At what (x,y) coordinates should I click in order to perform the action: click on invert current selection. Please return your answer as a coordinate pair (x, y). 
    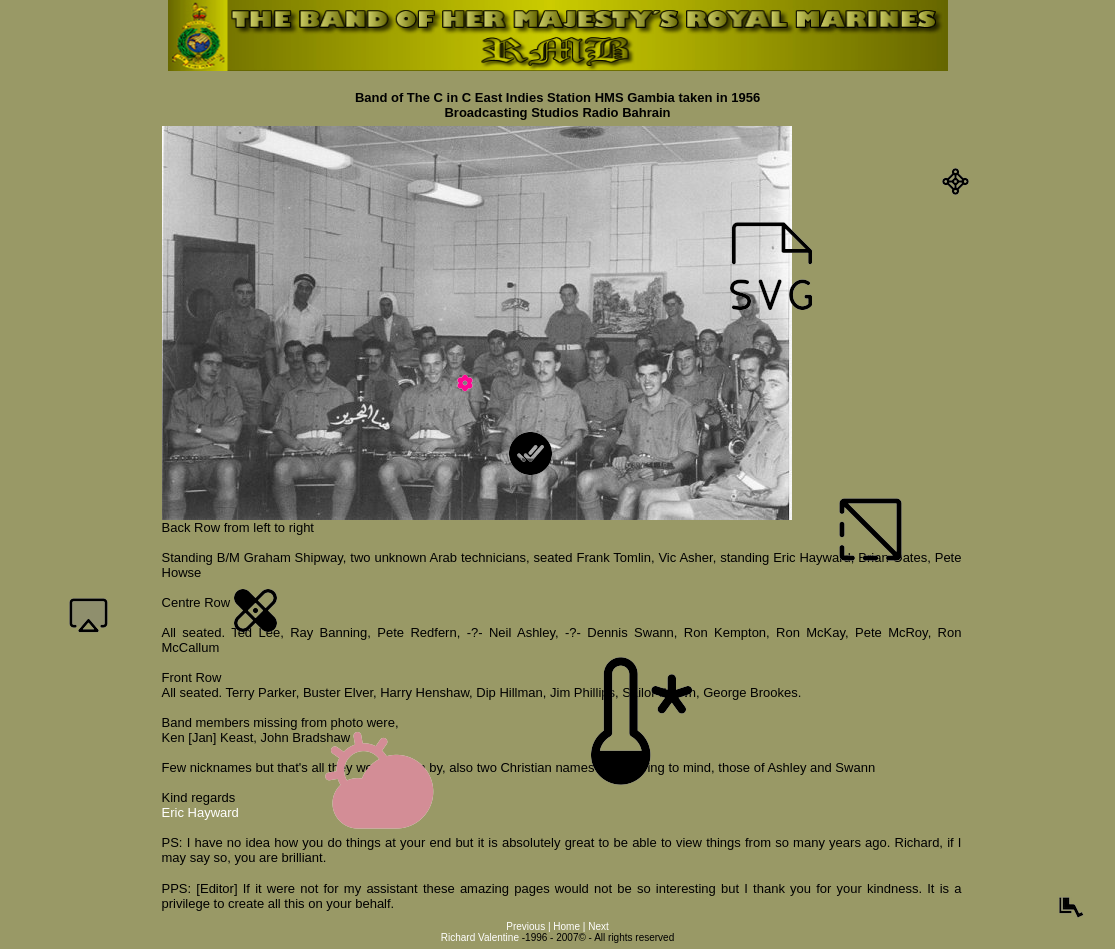
    Looking at the image, I should click on (870, 529).